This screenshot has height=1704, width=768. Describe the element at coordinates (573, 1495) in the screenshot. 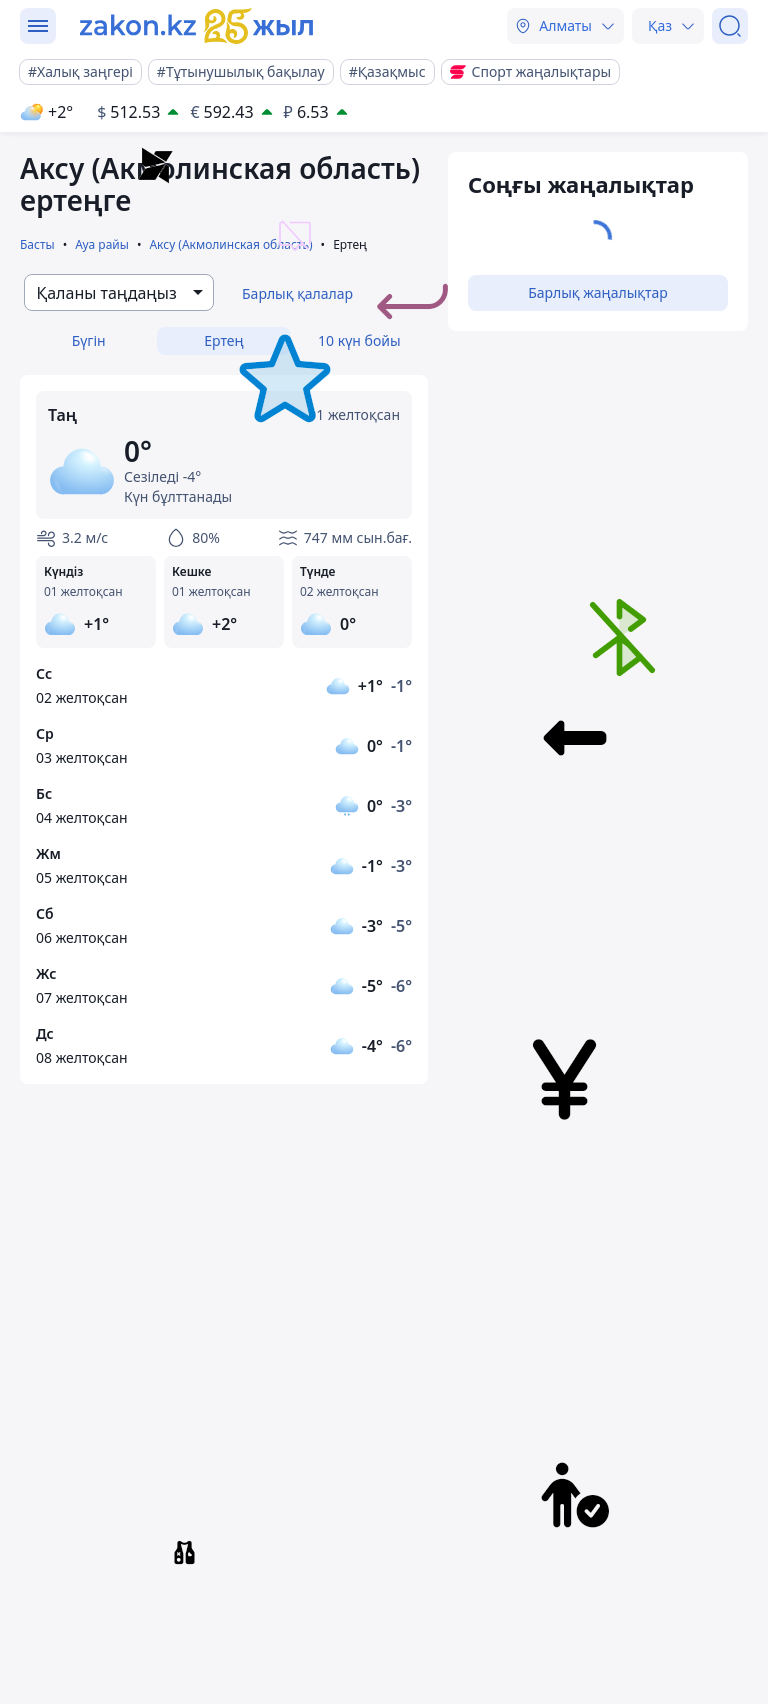

I see `user profile verified` at that location.